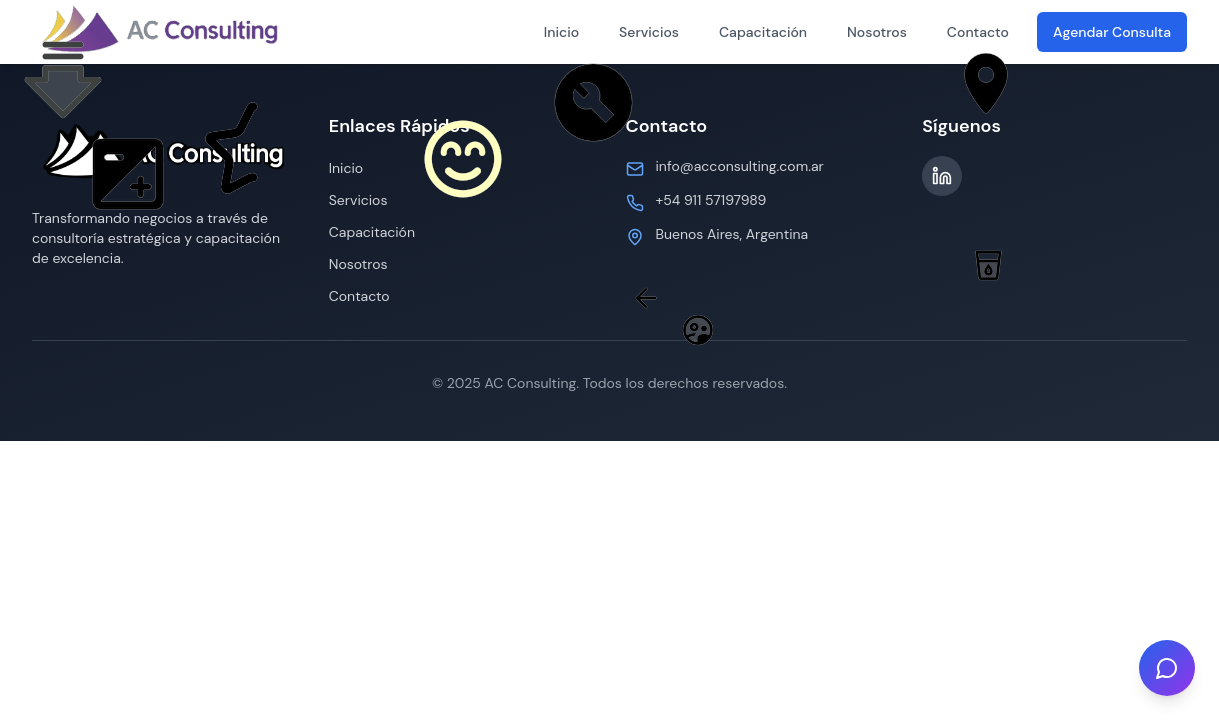 The image size is (1219, 720). What do you see at coordinates (593, 102) in the screenshot?
I see `access settings or configuration options` at bounding box center [593, 102].